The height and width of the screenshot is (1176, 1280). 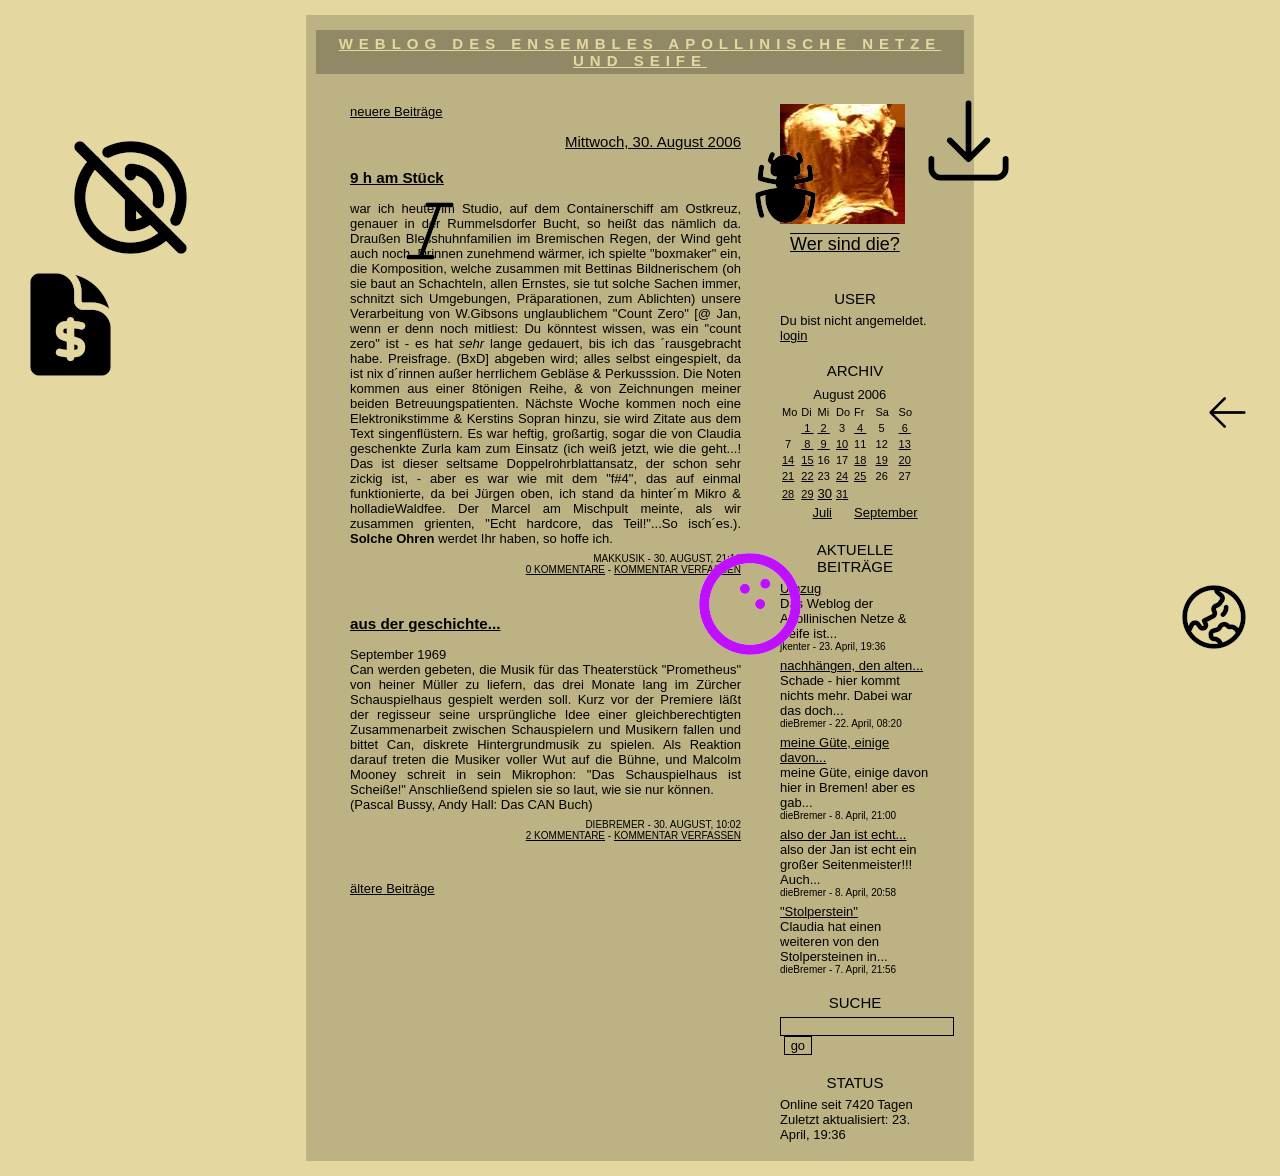 I want to click on disable contrast adjustment, so click(x=130, y=197).